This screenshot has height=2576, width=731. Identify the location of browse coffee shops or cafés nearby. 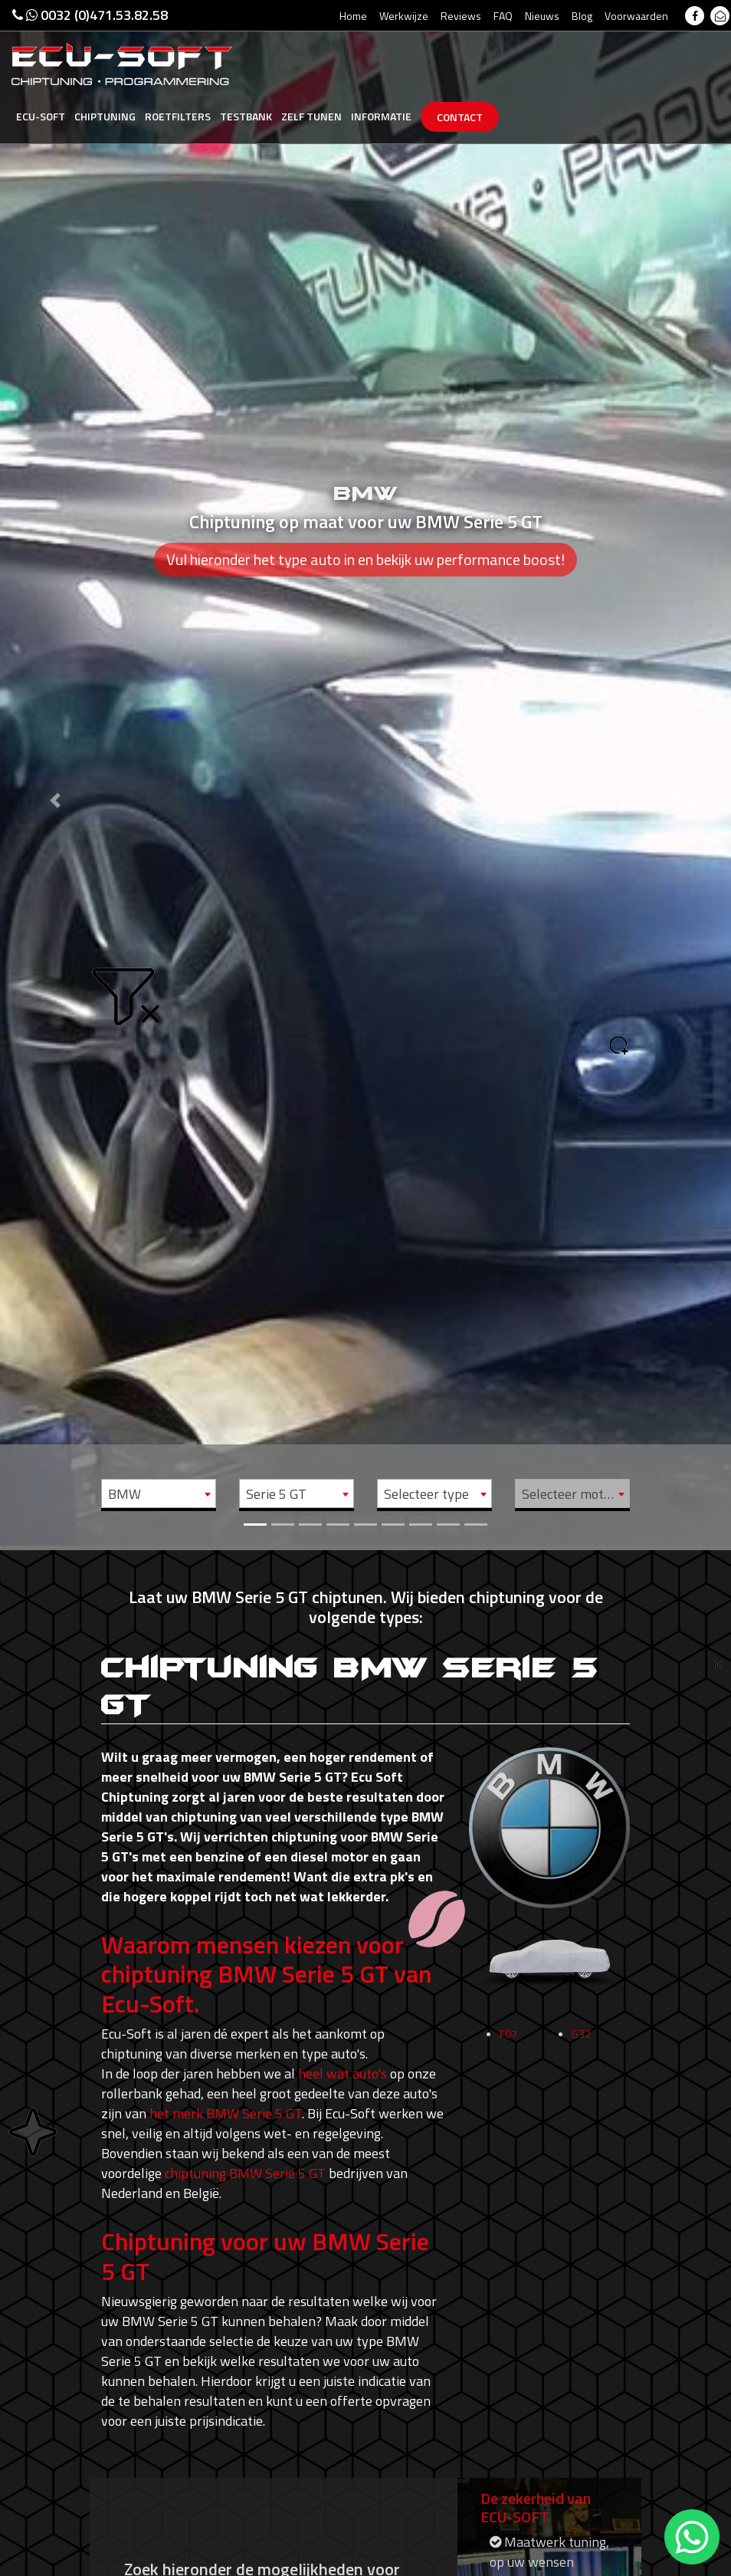
(437, 1919).